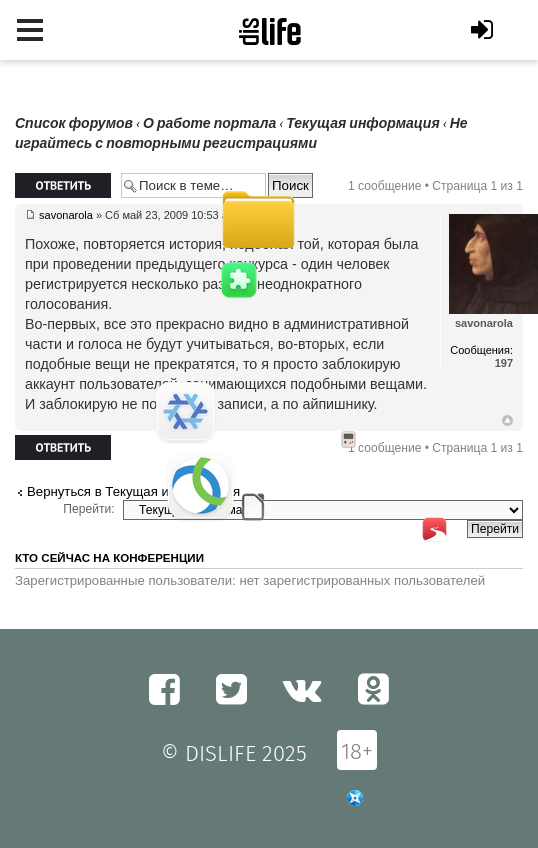  I want to click on open cisco anyconnect vpn client, so click(200, 485).